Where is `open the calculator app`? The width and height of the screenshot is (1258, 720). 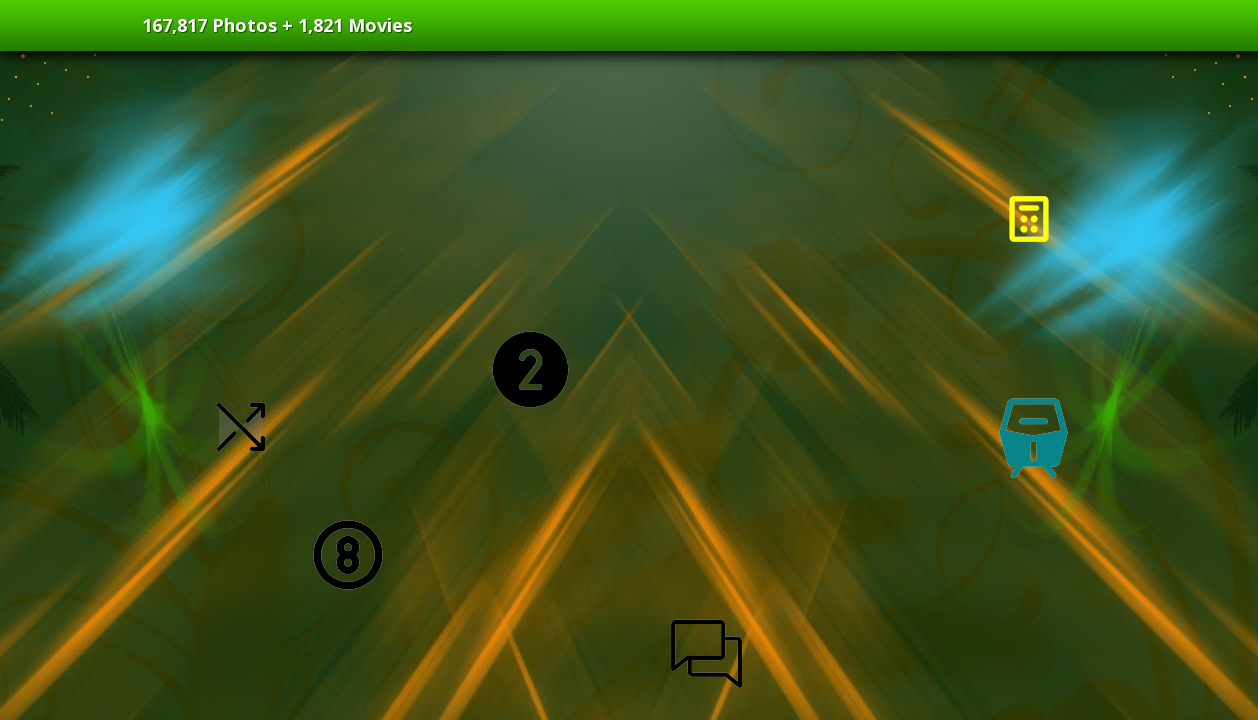
open the calculator app is located at coordinates (1029, 219).